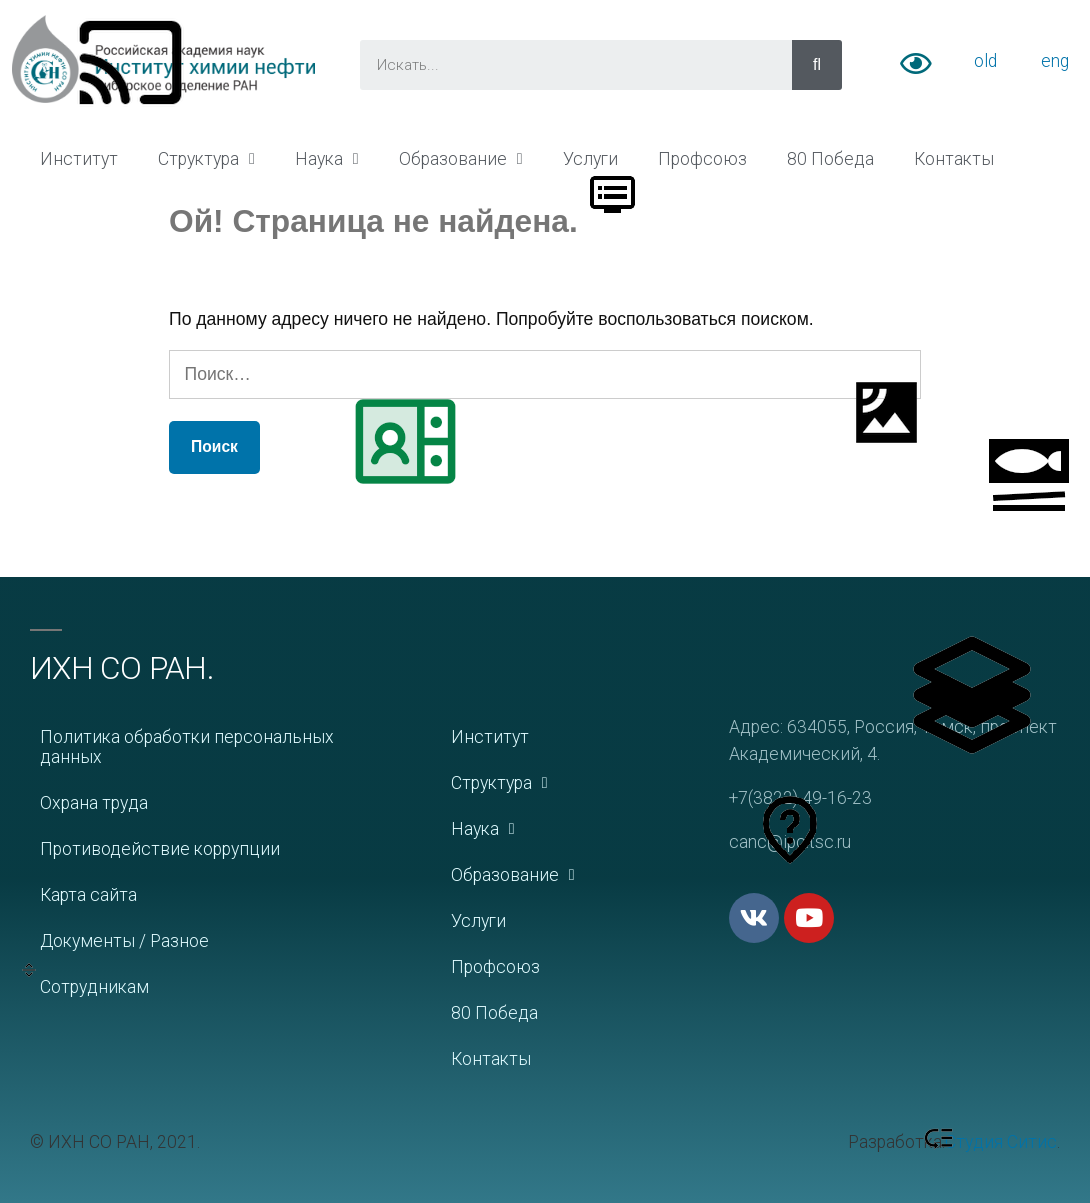 The height and width of the screenshot is (1203, 1090). What do you see at coordinates (405, 441) in the screenshot?
I see `start or join a video conference` at bounding box center [405, 441].